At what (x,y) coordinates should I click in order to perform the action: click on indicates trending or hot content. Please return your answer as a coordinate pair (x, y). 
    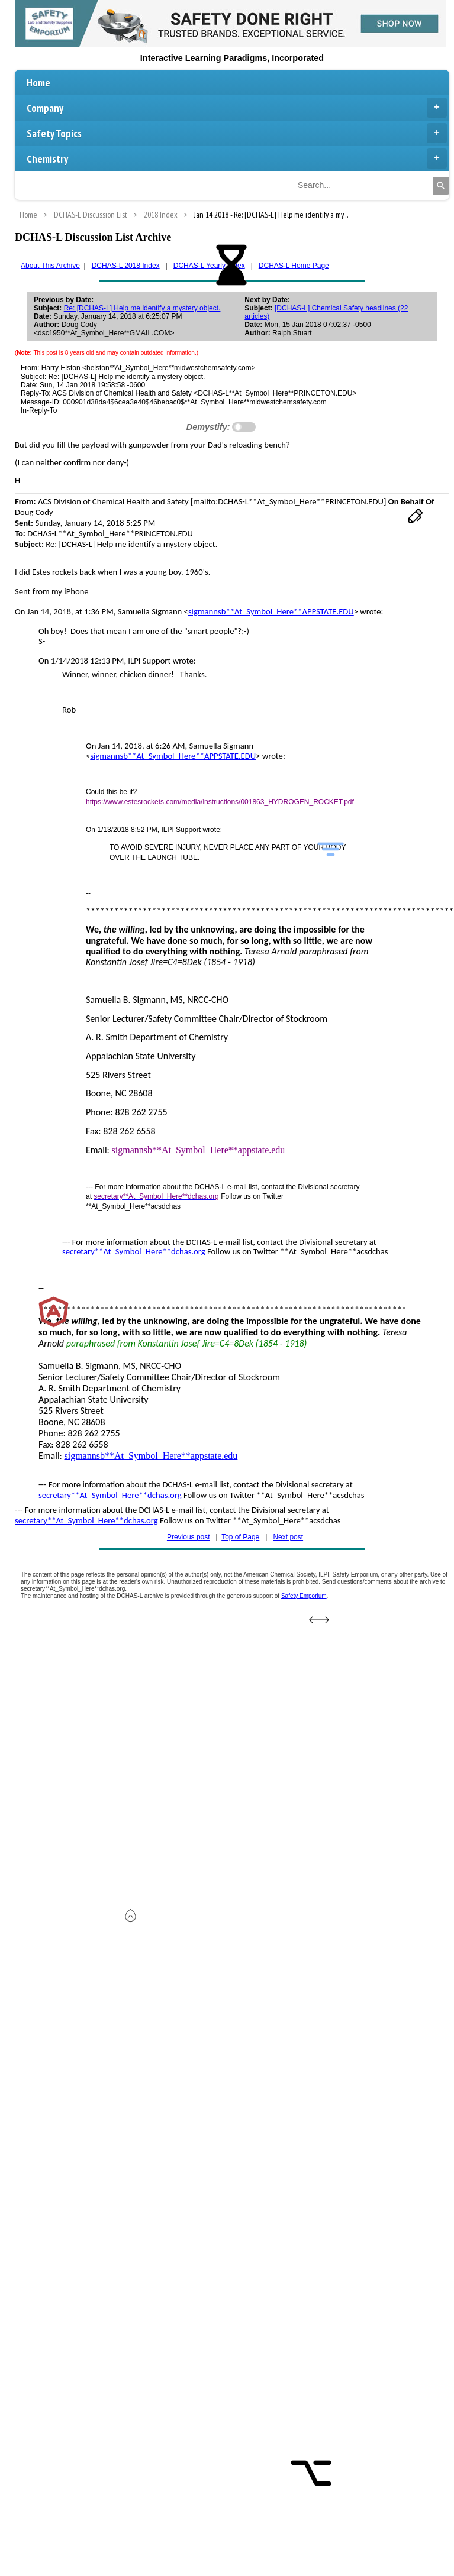
    Looking at the image, I should click on (130, 1915).